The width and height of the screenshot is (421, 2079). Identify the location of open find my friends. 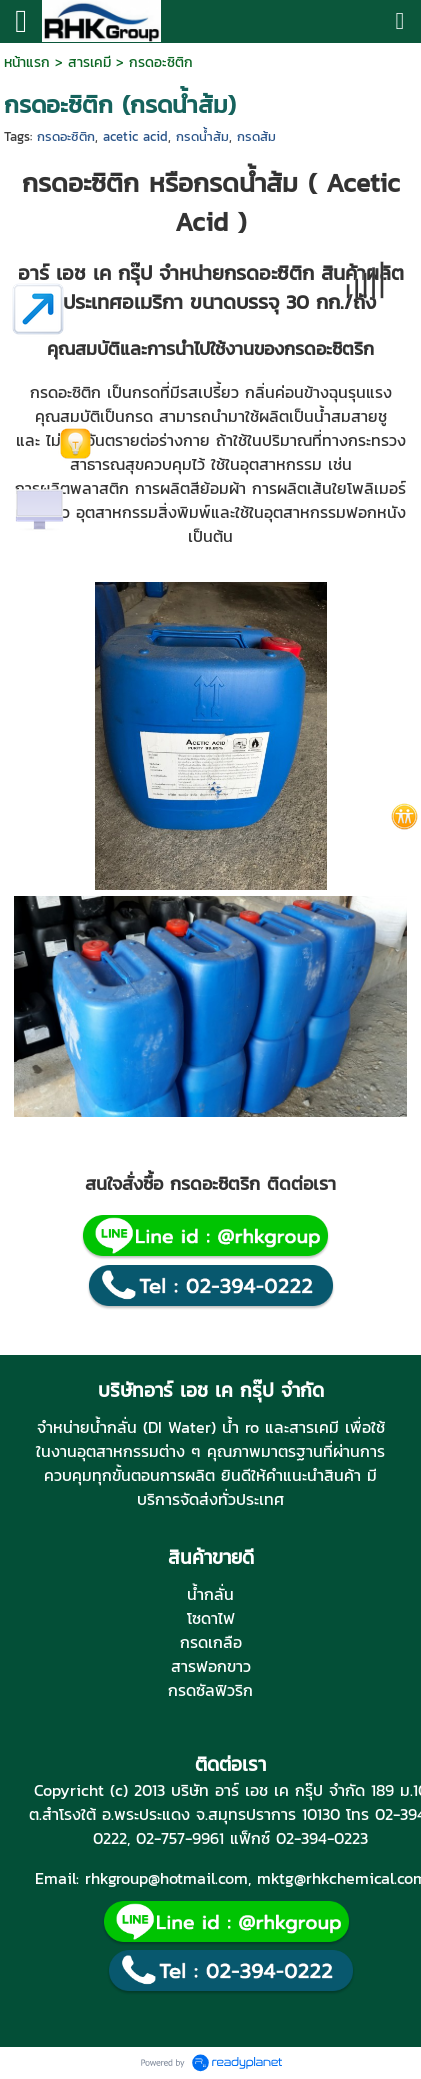
(404, 816).